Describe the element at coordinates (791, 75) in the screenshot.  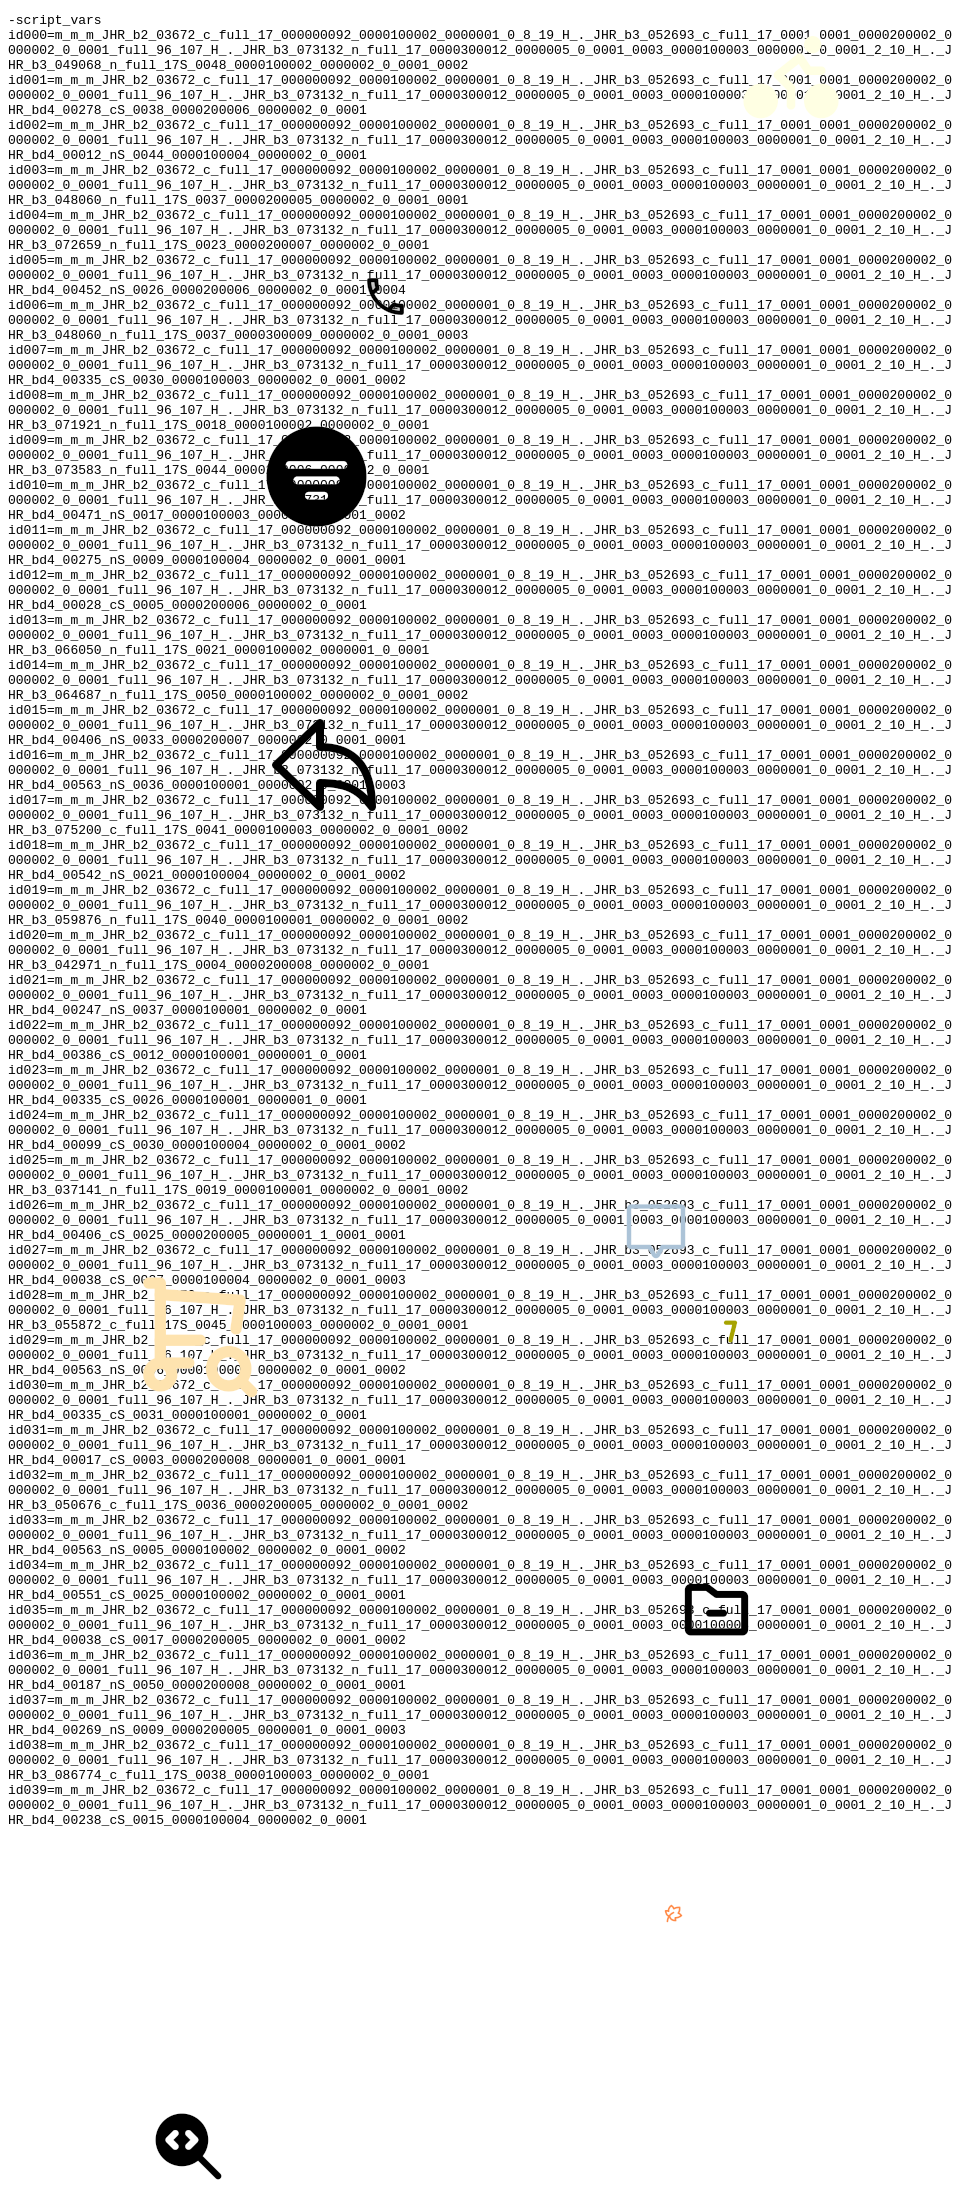
I see `select cycling as your transportation mode` at that location.